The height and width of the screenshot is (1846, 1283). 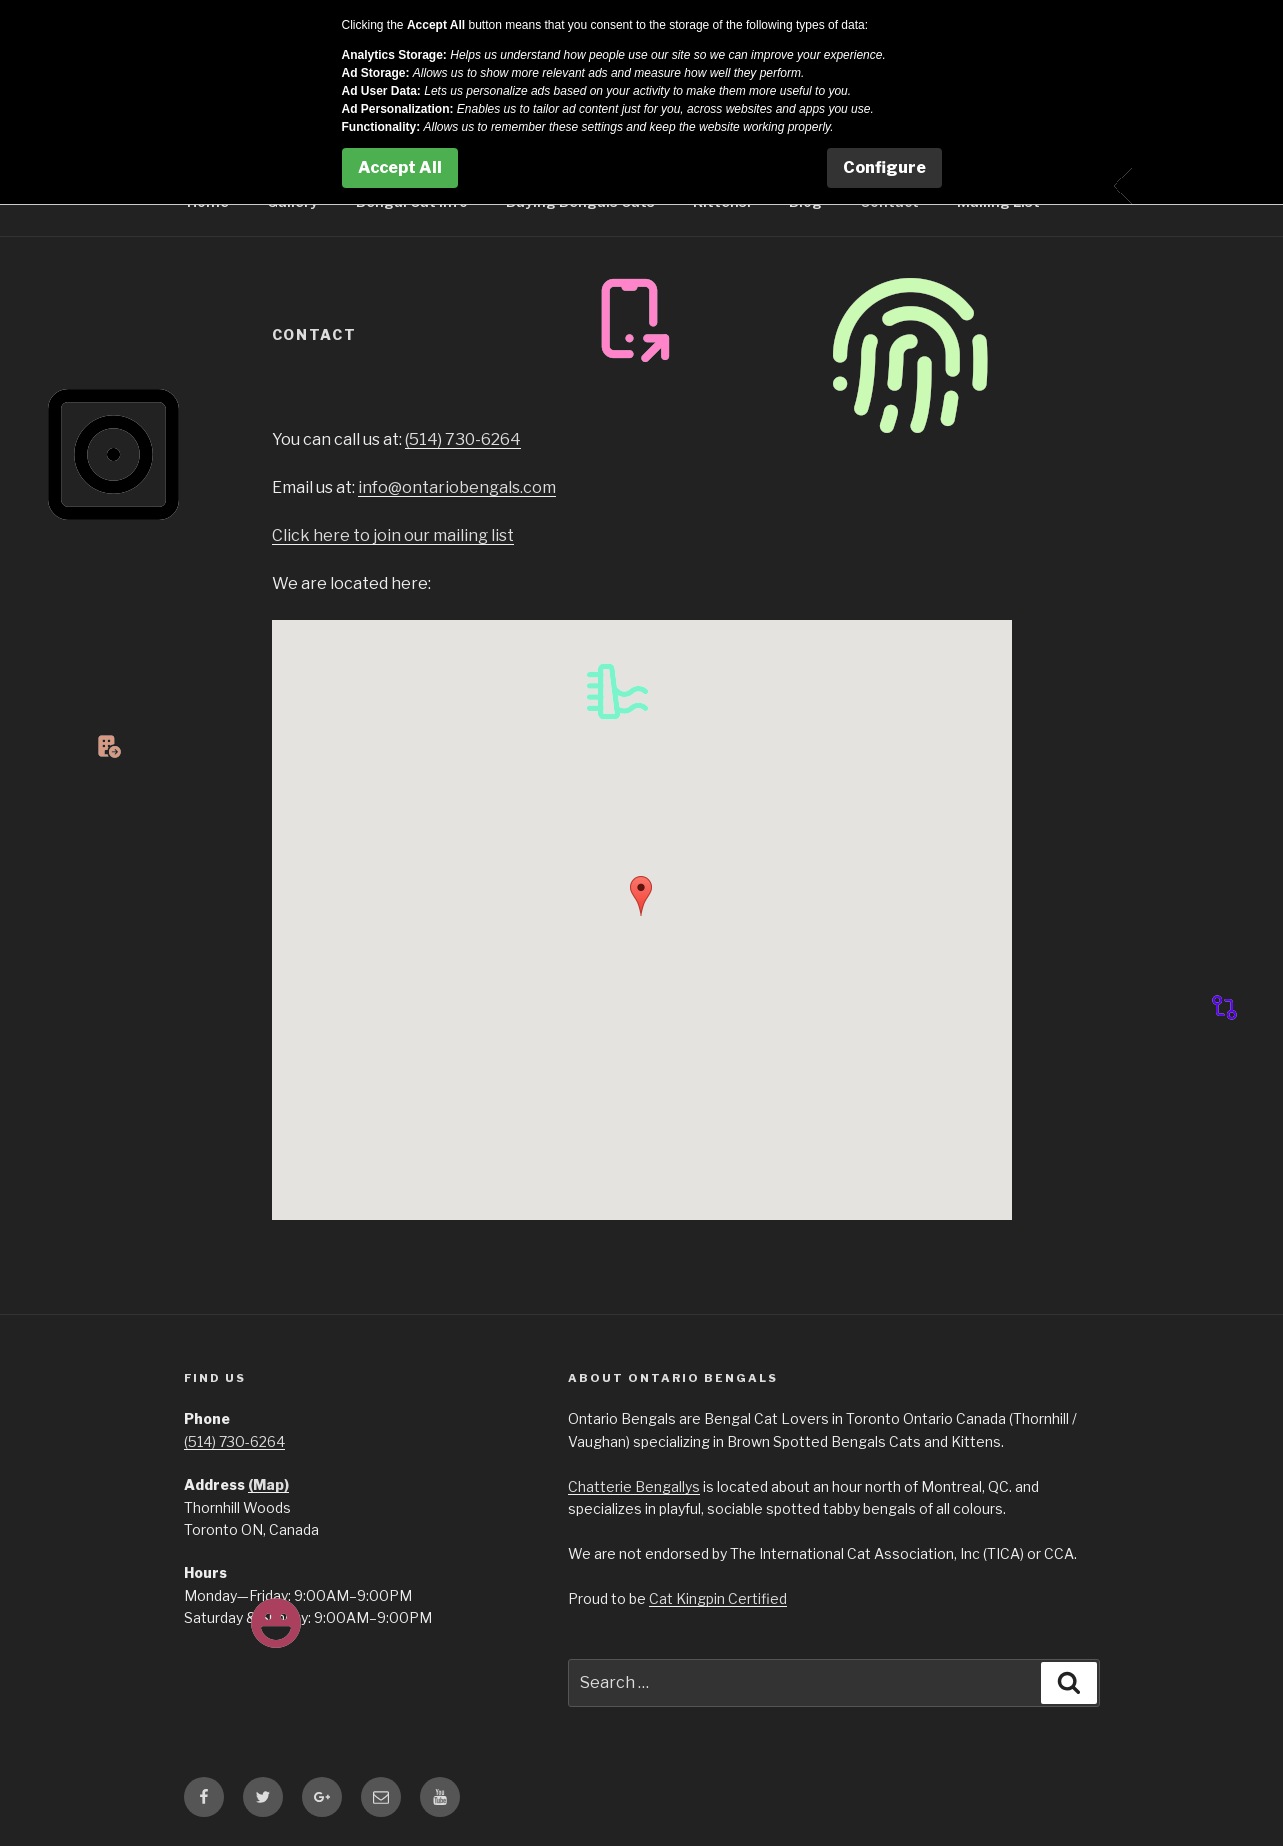 What do you see at coordinates (617, 691) in the screenshot?
I see `water dam or reservoir infrastructure` at bounding box center [617, 691].